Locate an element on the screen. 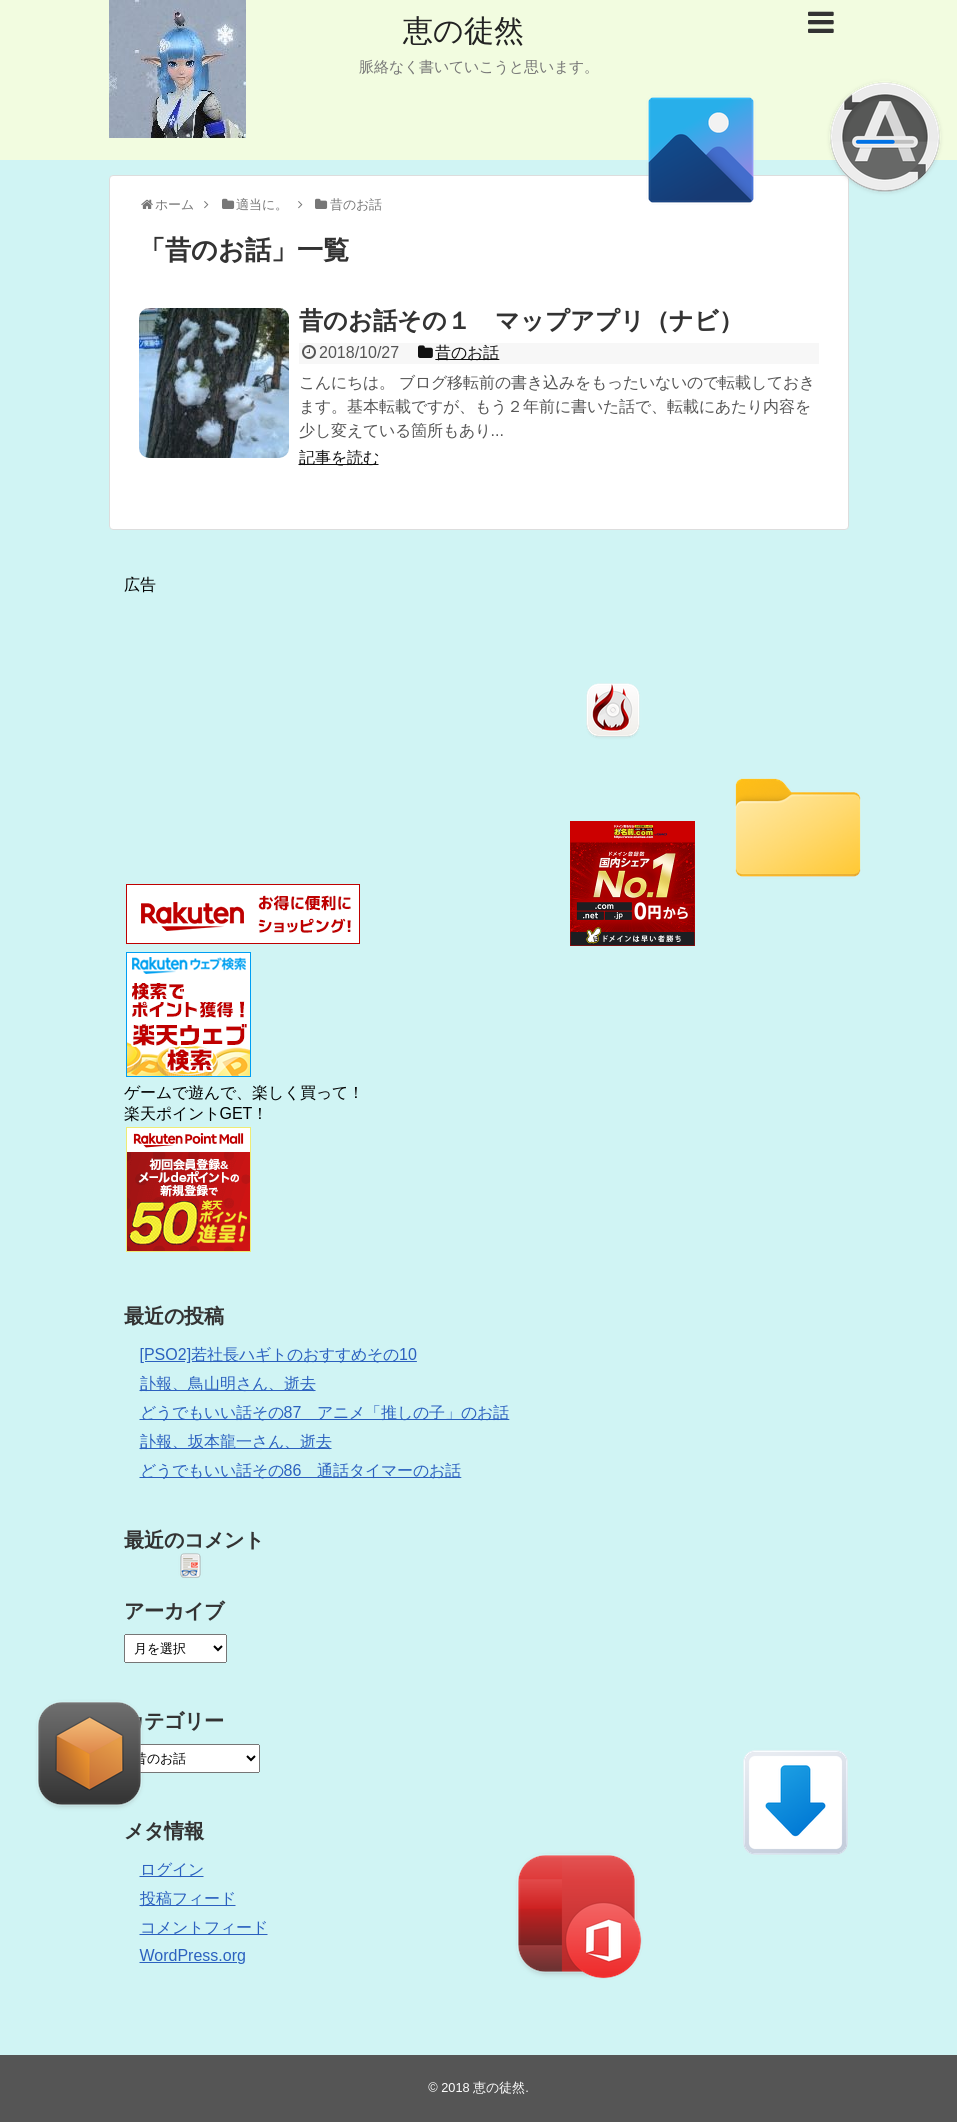 The image size is (957, 2122). open the windows photos app is located at coordinates (701, 150).